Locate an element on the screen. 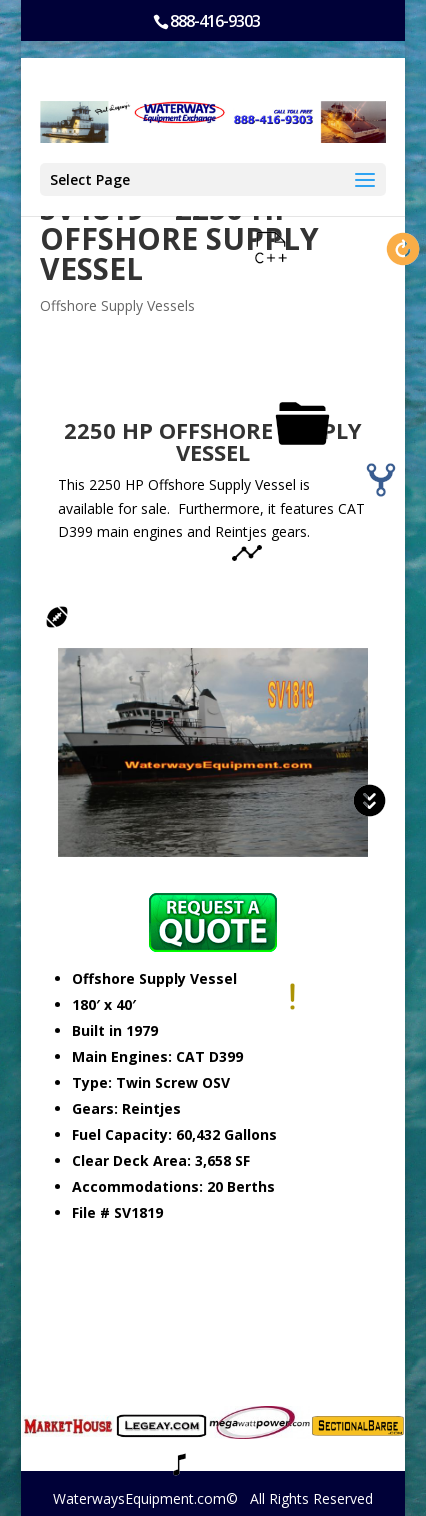 Image resolution: width=426 pixels, height=1516 pixels. indicates a warning or important notice is located at coordinates (292, 996).